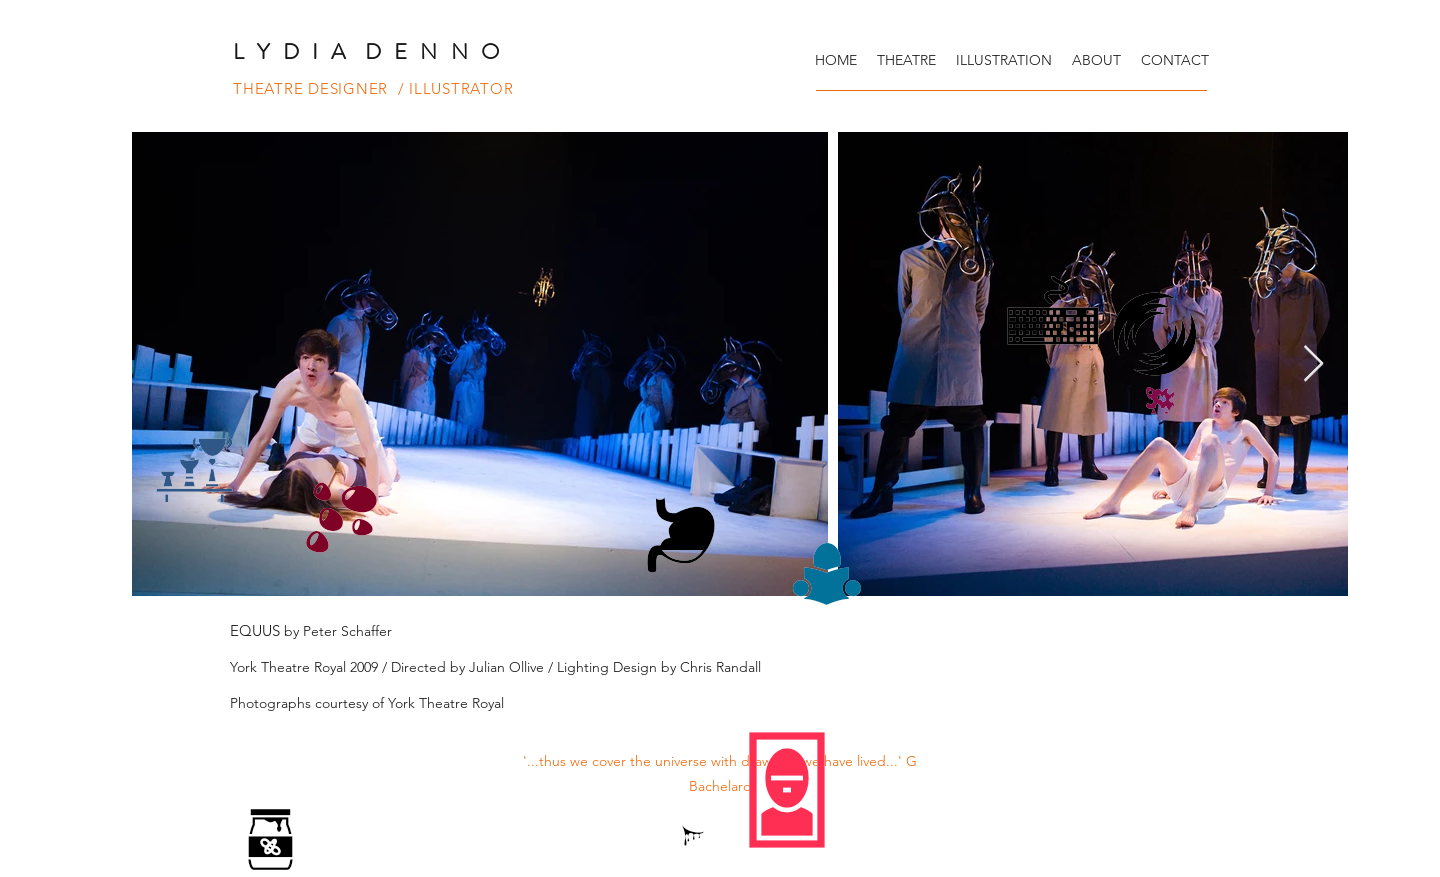 The width and height of the screenshot is (1440, 877). Describe the element at coordinates (681, 535) in the screenshot. I see `view digestive health information` at that location.